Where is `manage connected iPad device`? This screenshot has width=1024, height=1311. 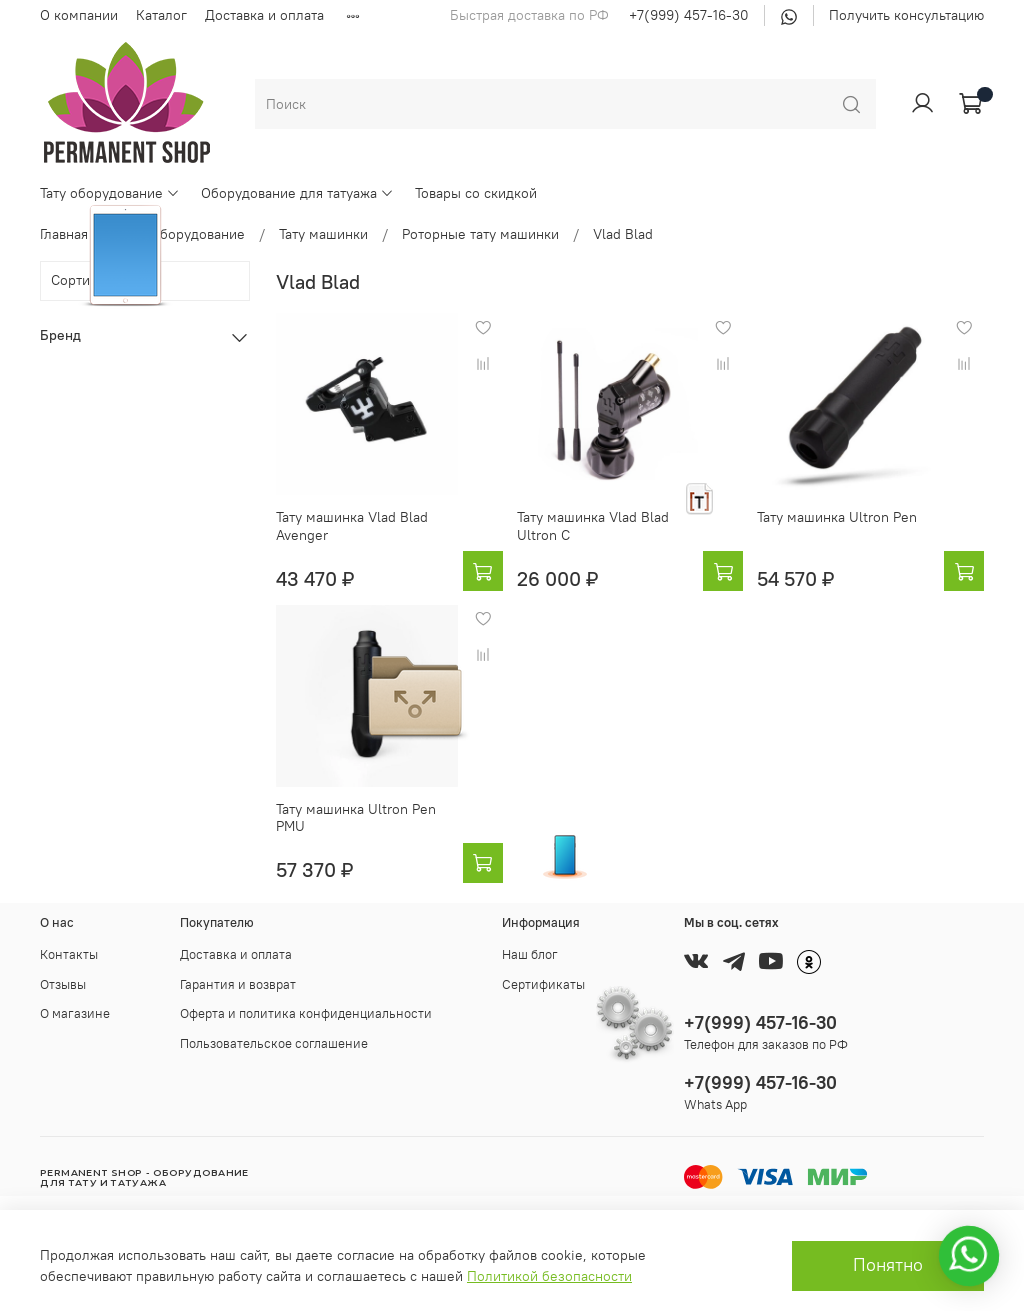
manage connected iPad device is located at coordinates (125, 254).